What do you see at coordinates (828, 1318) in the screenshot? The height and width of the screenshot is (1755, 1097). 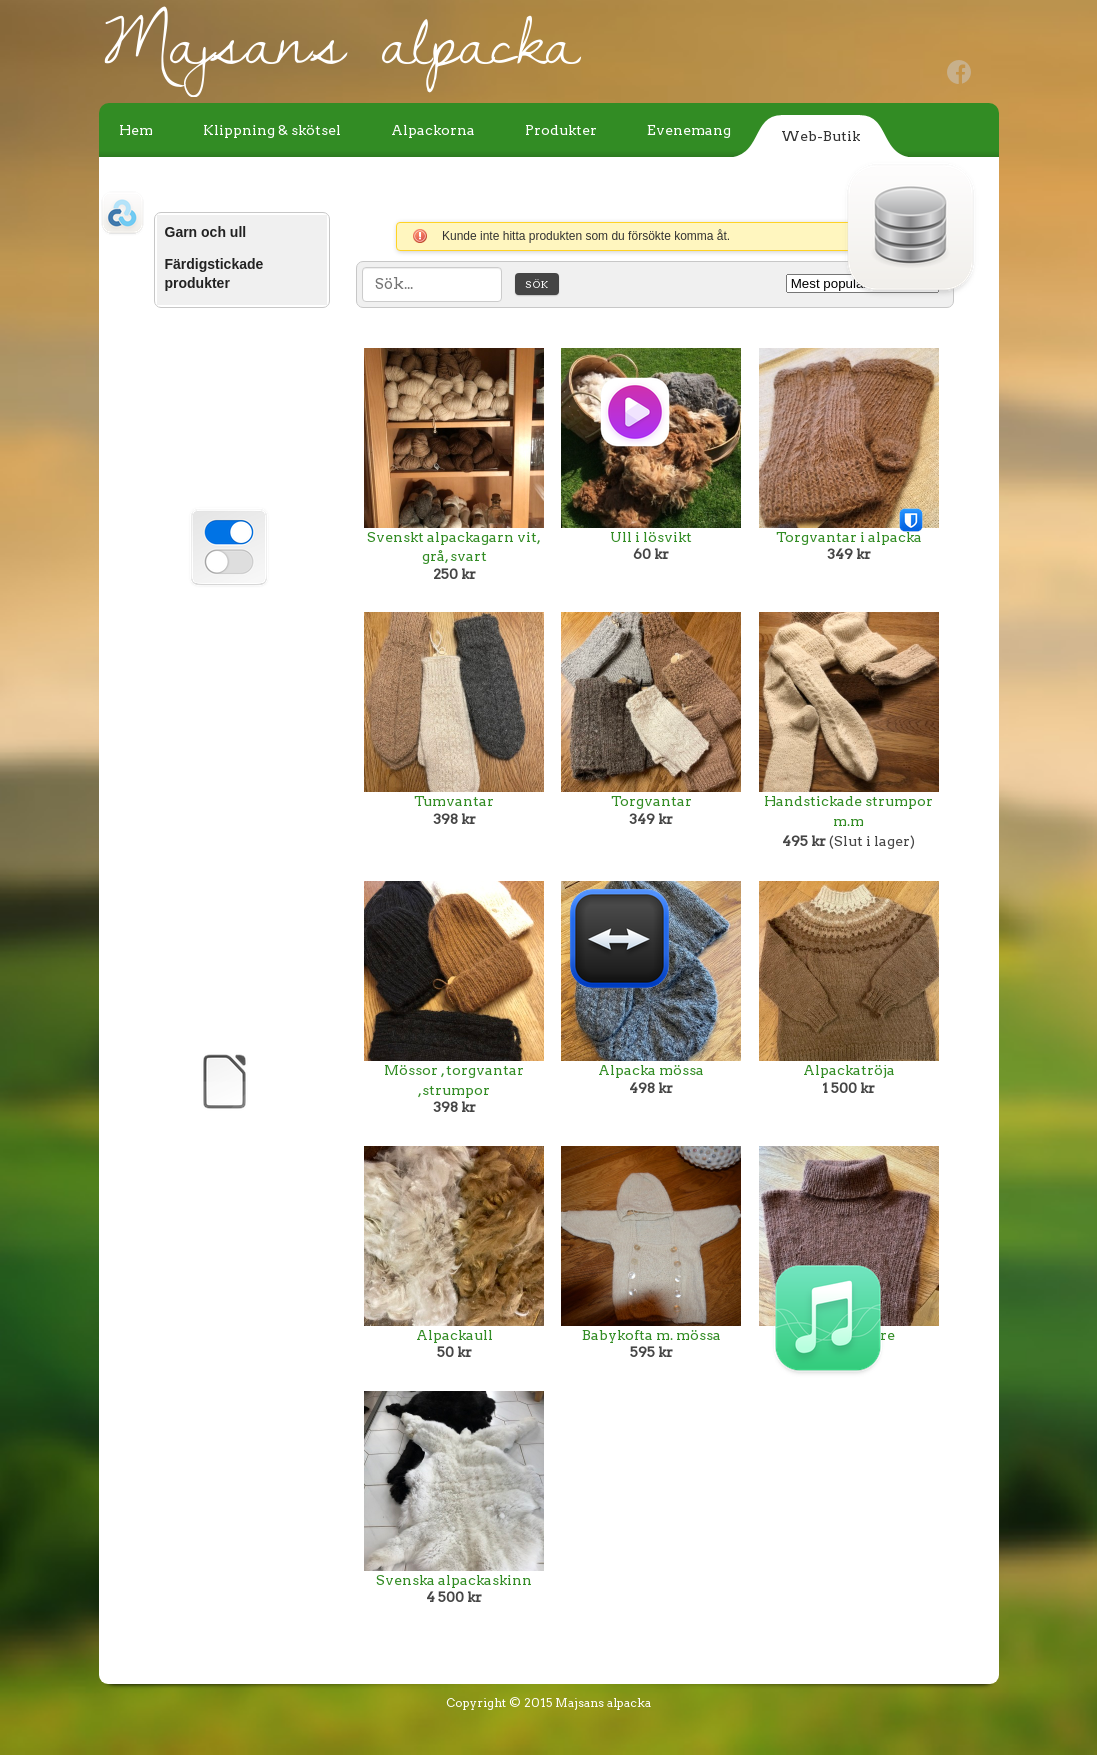 I see `open lx music desktop app` at bounding box center [828, 1318].